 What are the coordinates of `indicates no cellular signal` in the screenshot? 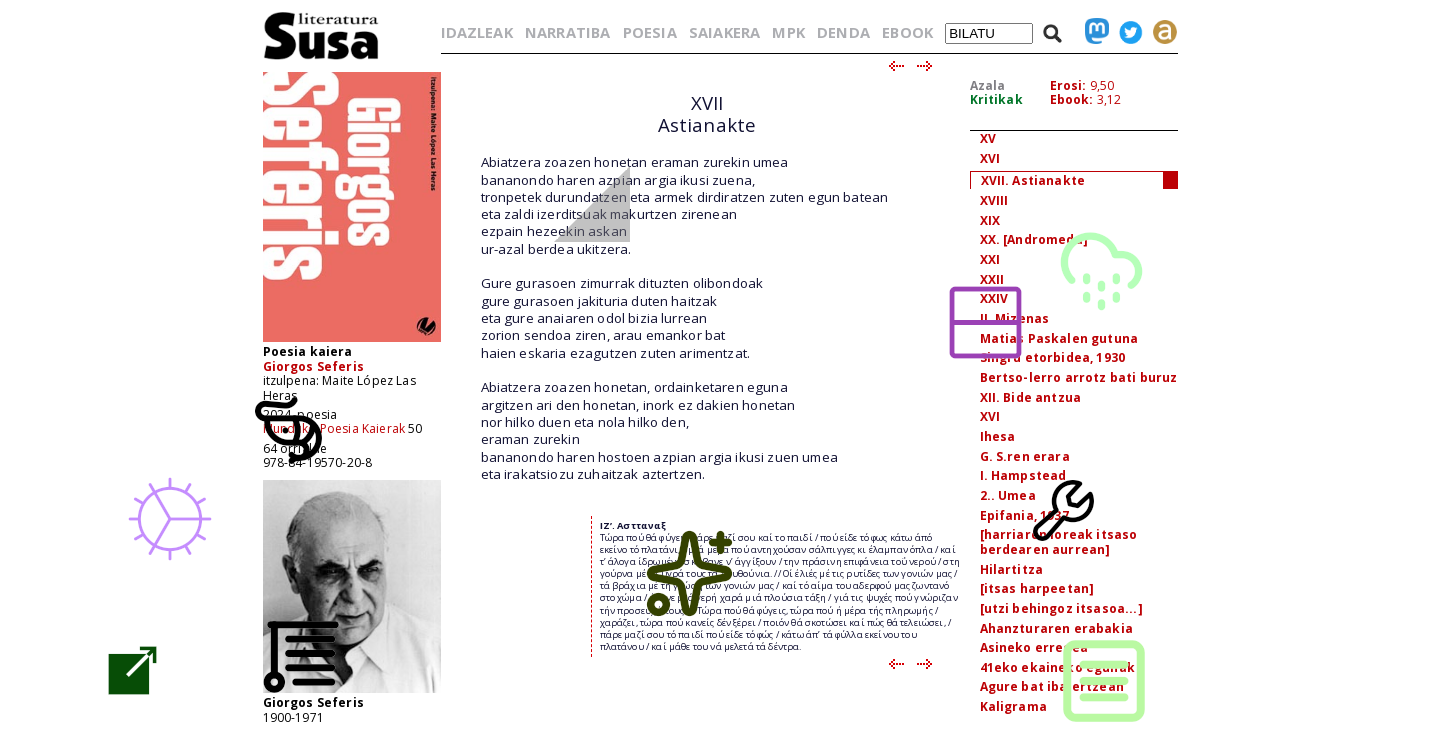 It's located at (592, 204).